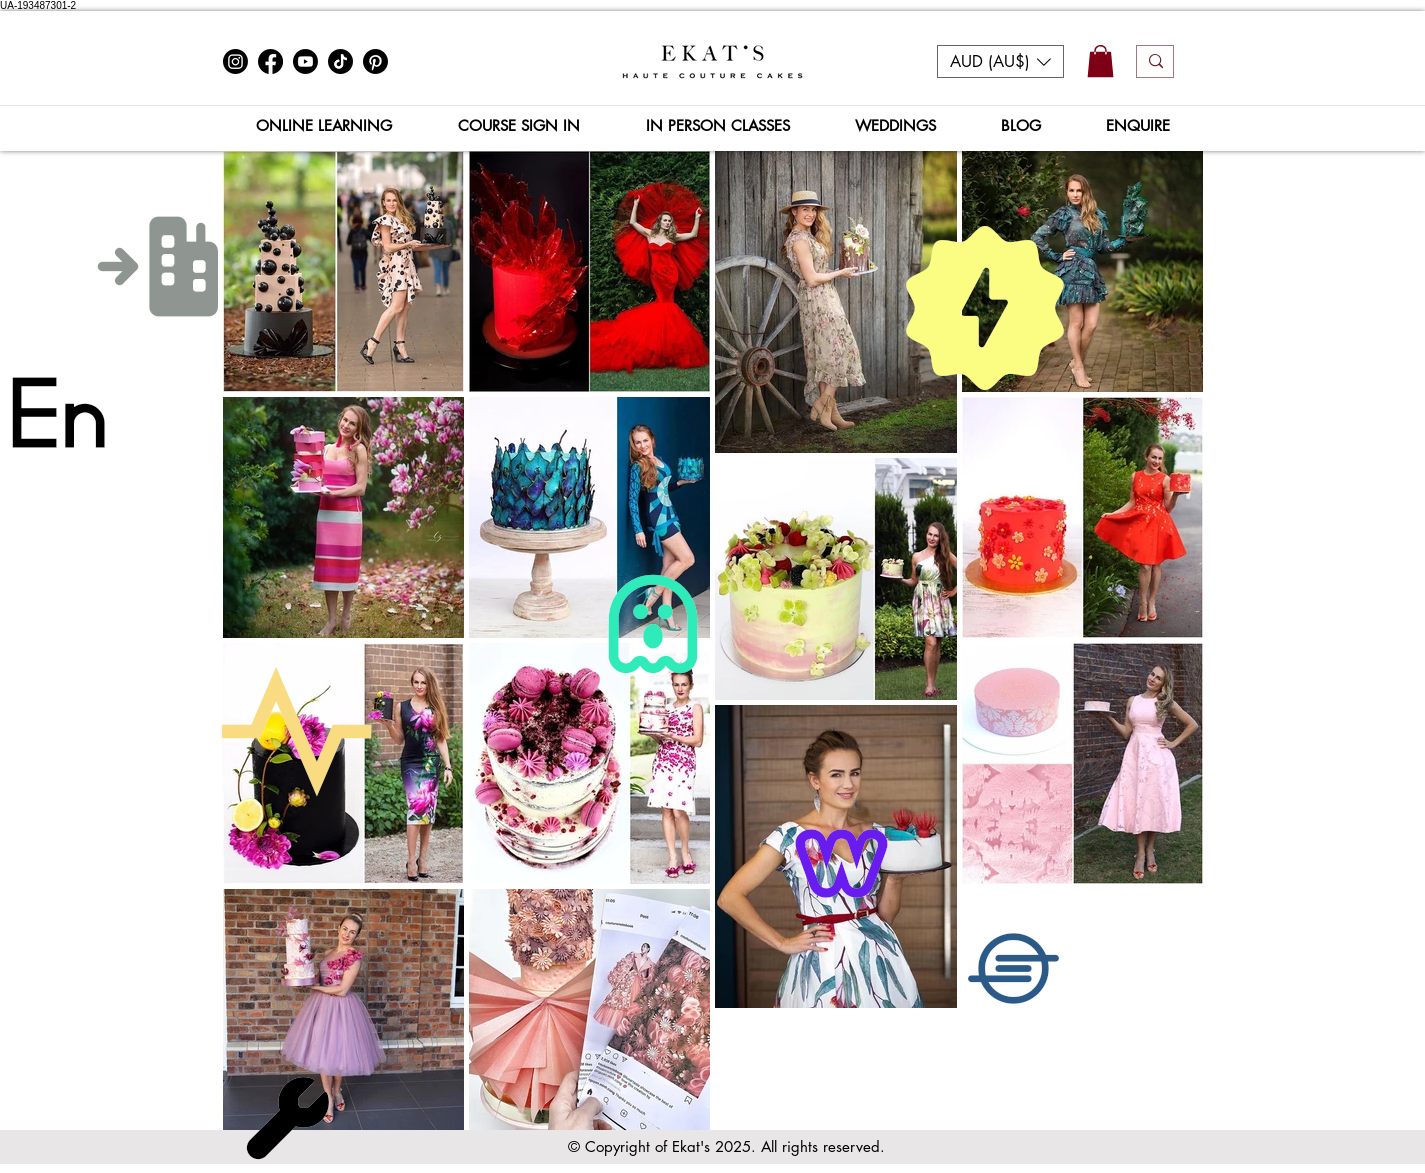 The width and height of the screenshot is (1425, 1173). What do you see at coordinates (841, 863) in the screenshot?
I see `weebly website builder logo` at bounding box center [841, 863].